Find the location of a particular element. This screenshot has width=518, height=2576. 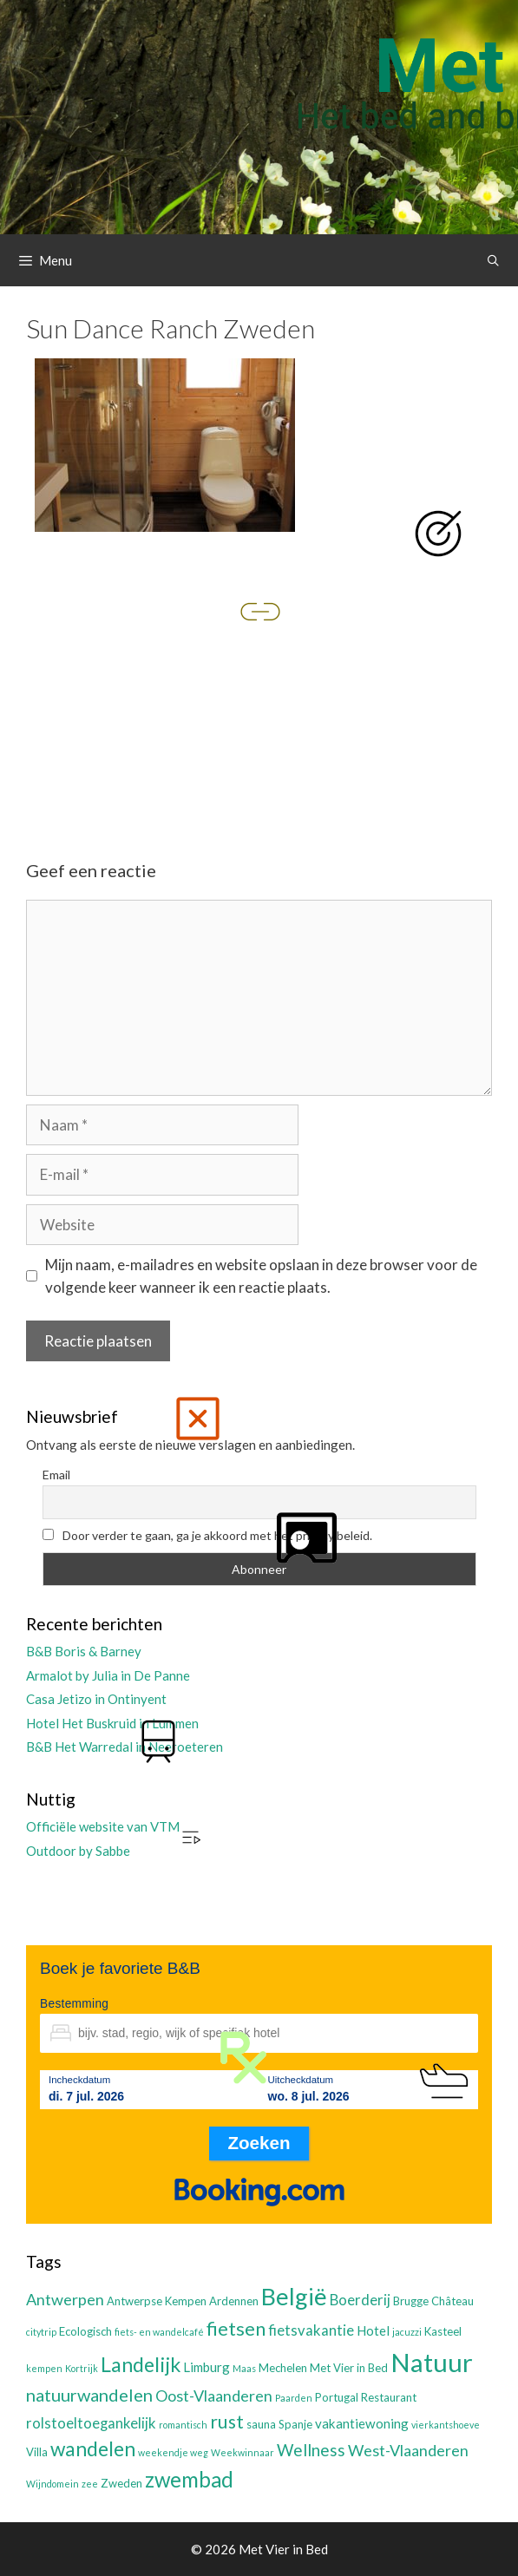

close or dismiss a dialog box is located at coordinates (198, 1419).